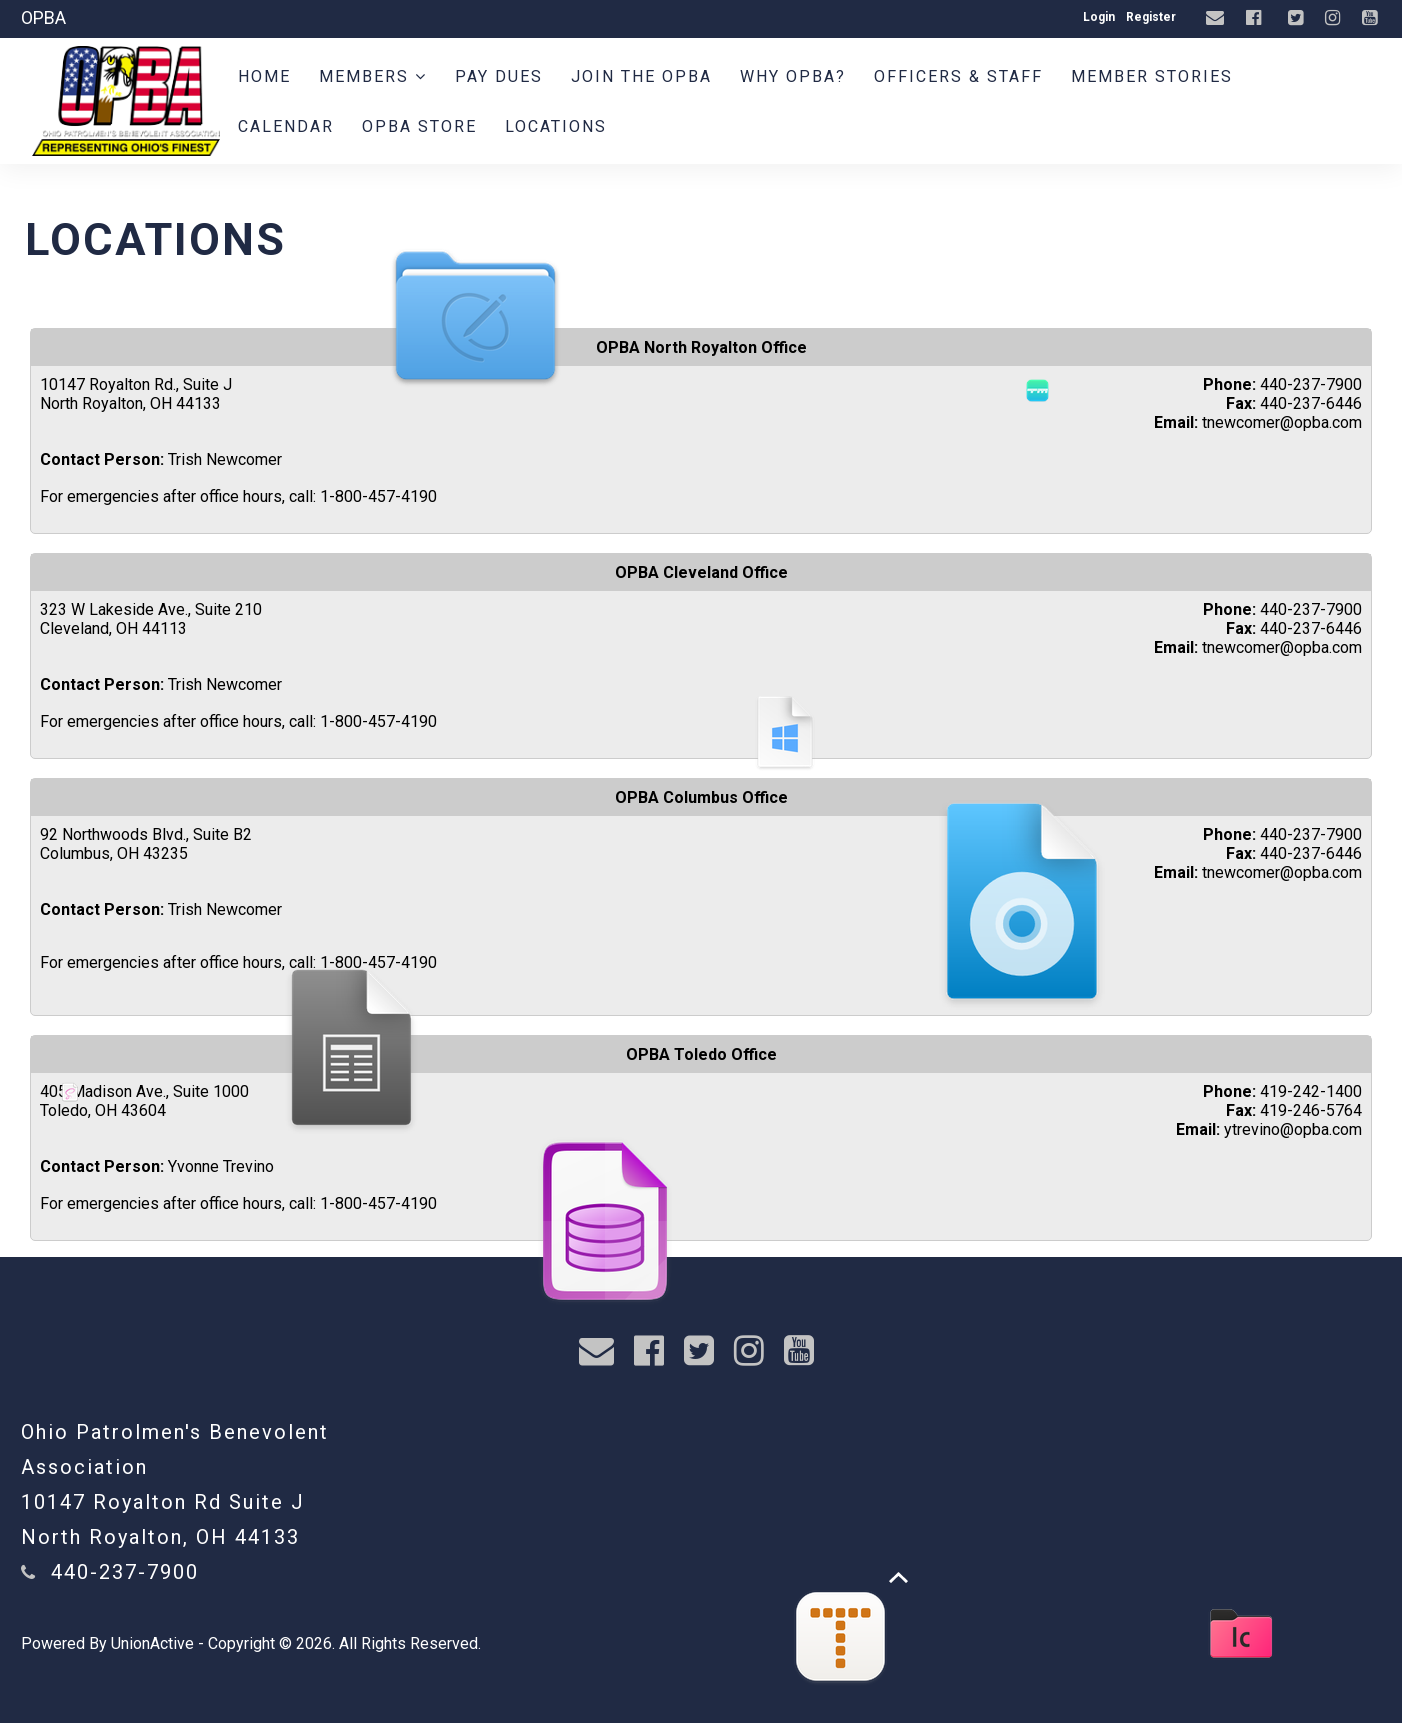  Describe the element at coordinates (785, 733) in the screenshot. I see `a windows executable or application file` at that location.